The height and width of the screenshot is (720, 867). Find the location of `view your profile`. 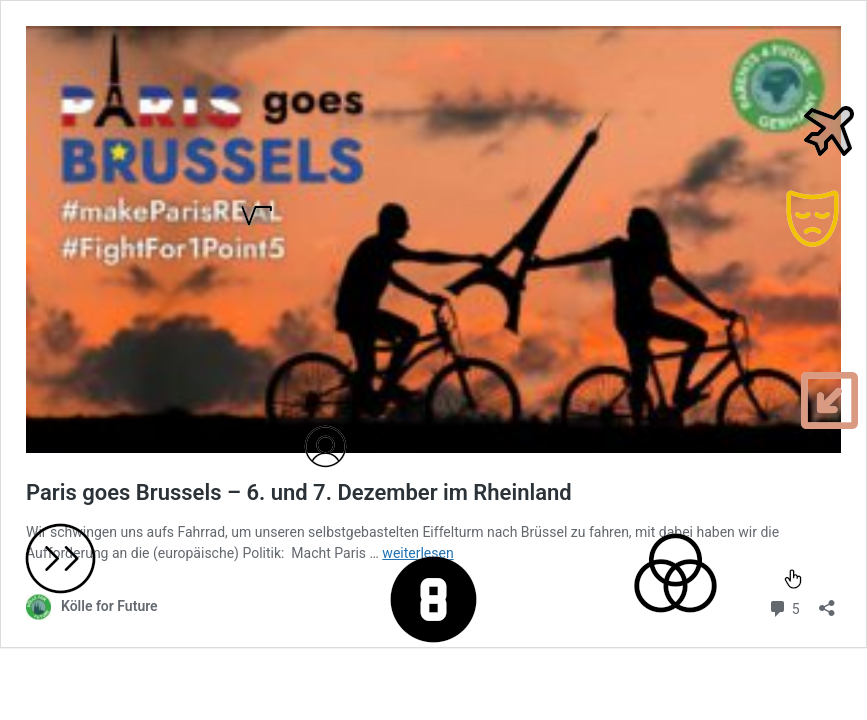

view your profile is located at coordinates (325, 446).